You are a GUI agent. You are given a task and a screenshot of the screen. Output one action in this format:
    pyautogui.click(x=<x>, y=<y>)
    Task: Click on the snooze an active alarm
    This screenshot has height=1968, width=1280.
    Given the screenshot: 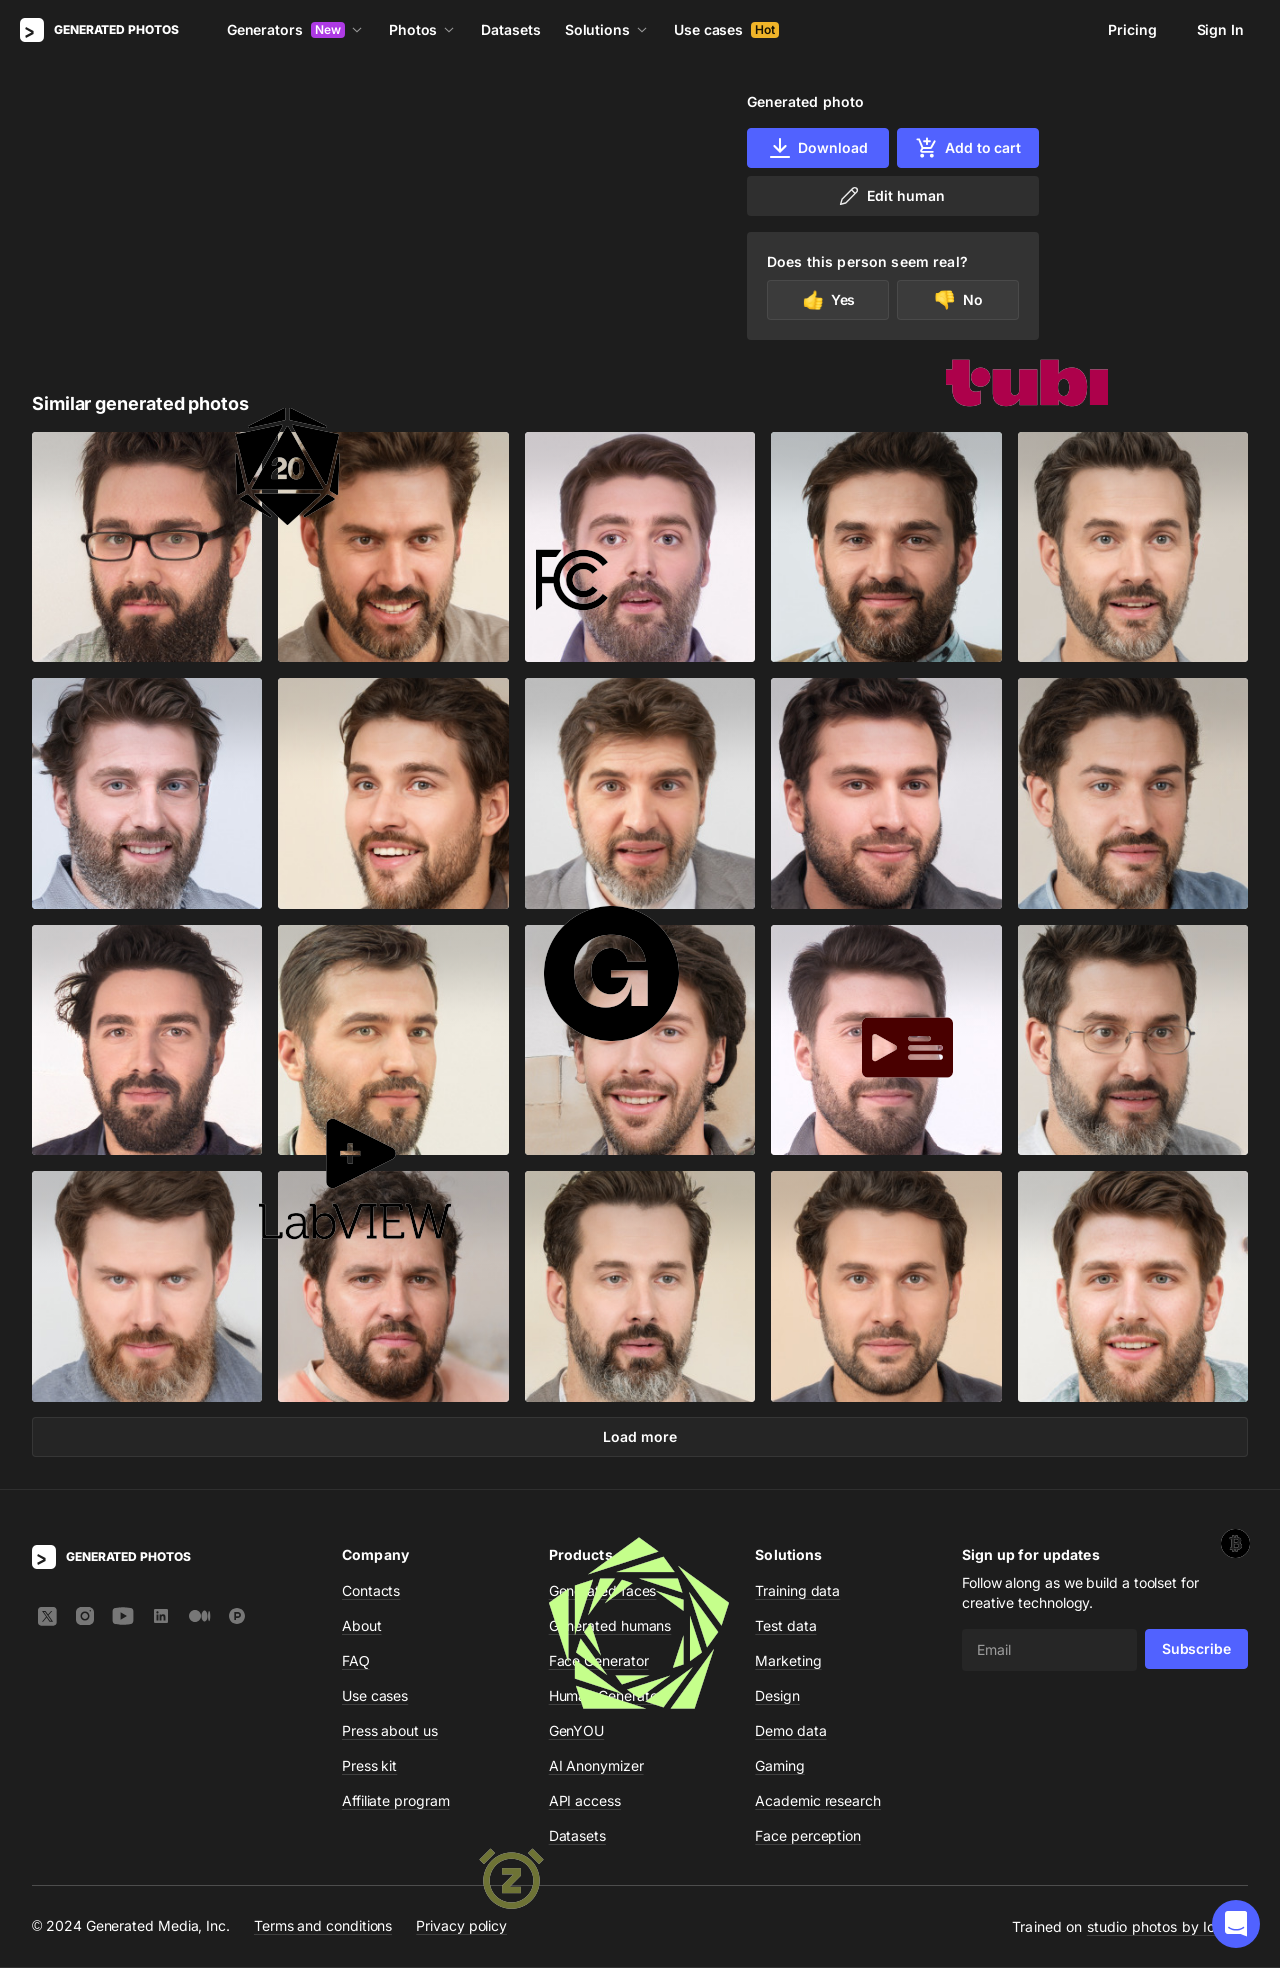 What is the action you would take?
    pyautogui.click(x=511, y=1877)
    